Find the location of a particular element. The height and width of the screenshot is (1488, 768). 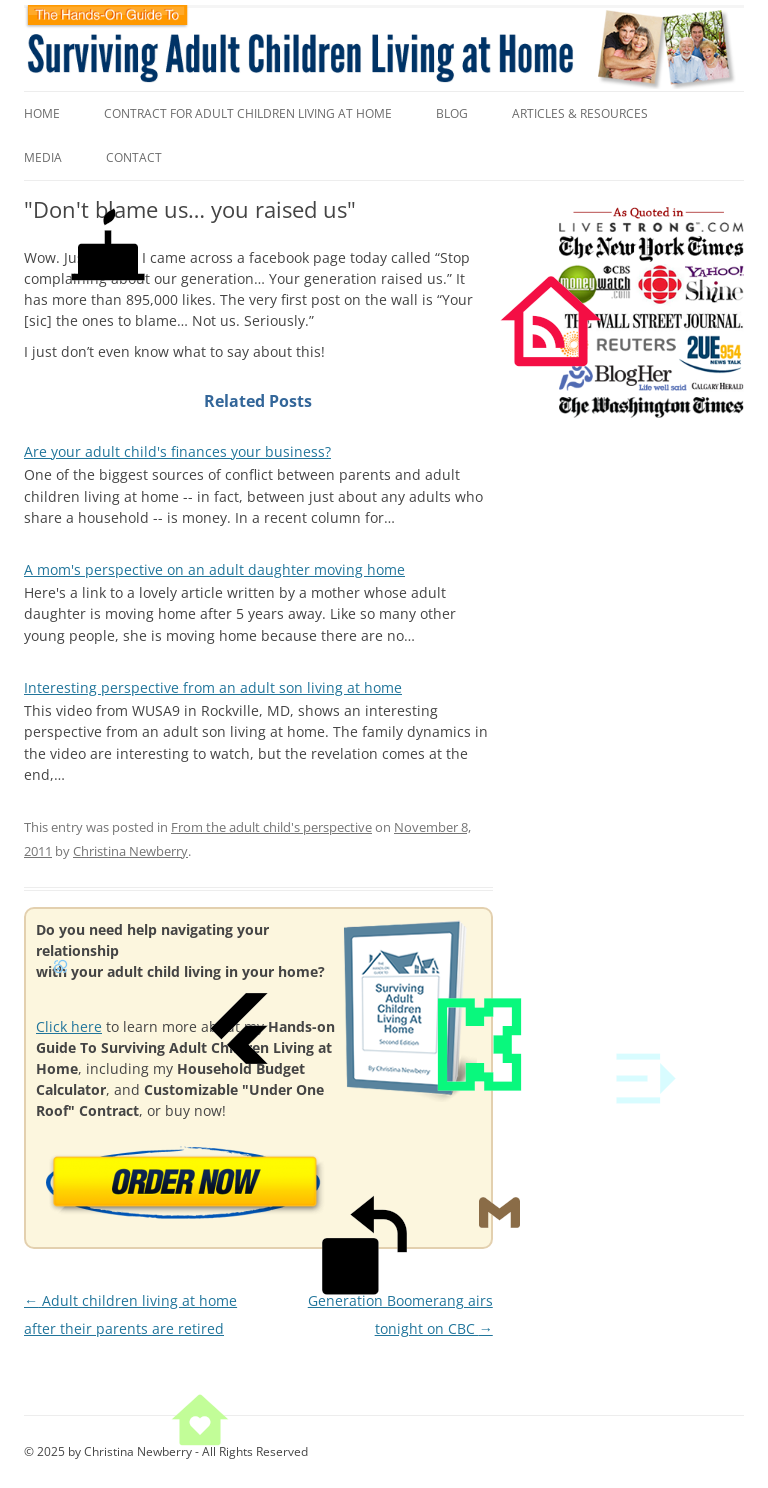

access home network settings is located at coordinates (551, 325).